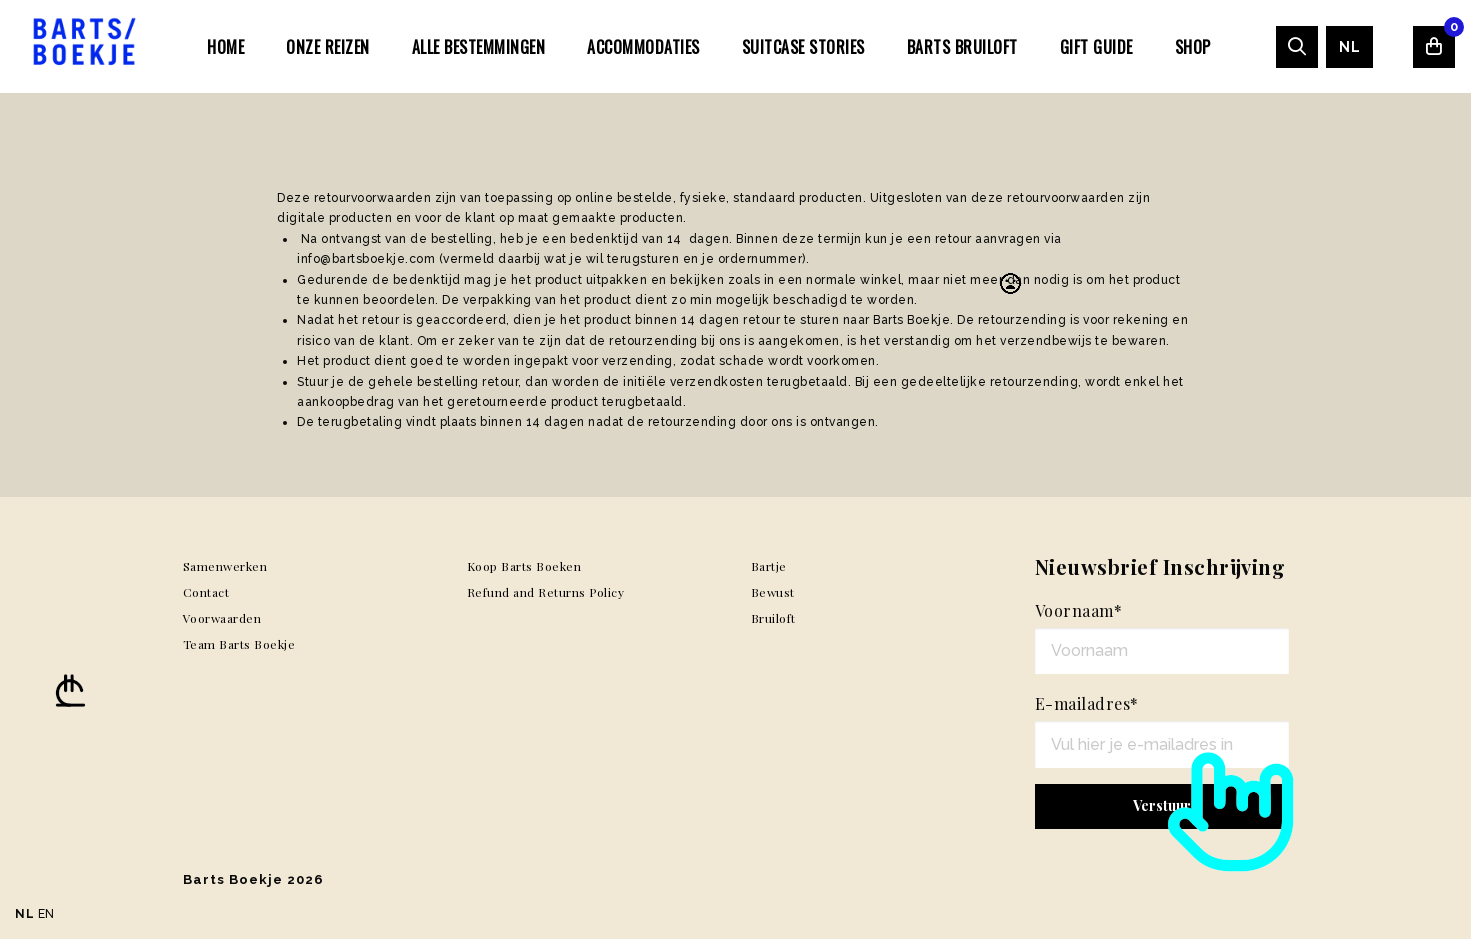 The width and height of the screenshot is (1471, 939). What do you see at coordinates (70, 690) in the screenshot?
I see `indicates georgian lari currency` at bounding box center [70, 690].